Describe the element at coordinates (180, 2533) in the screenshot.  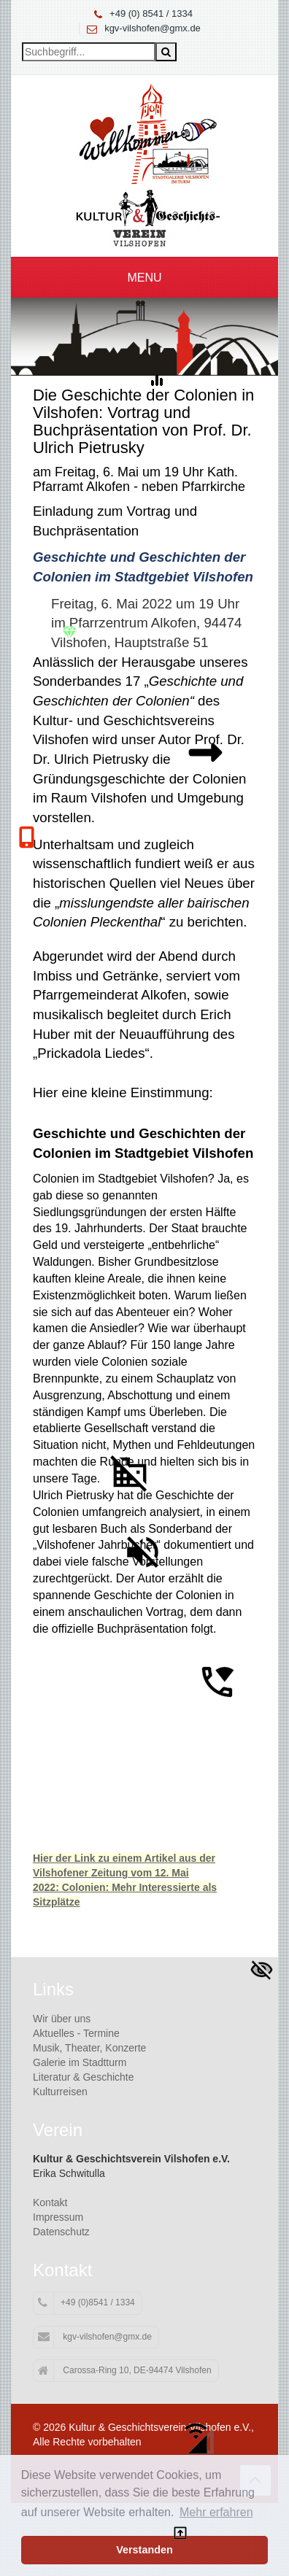
I see `upload a file or document` at that location.